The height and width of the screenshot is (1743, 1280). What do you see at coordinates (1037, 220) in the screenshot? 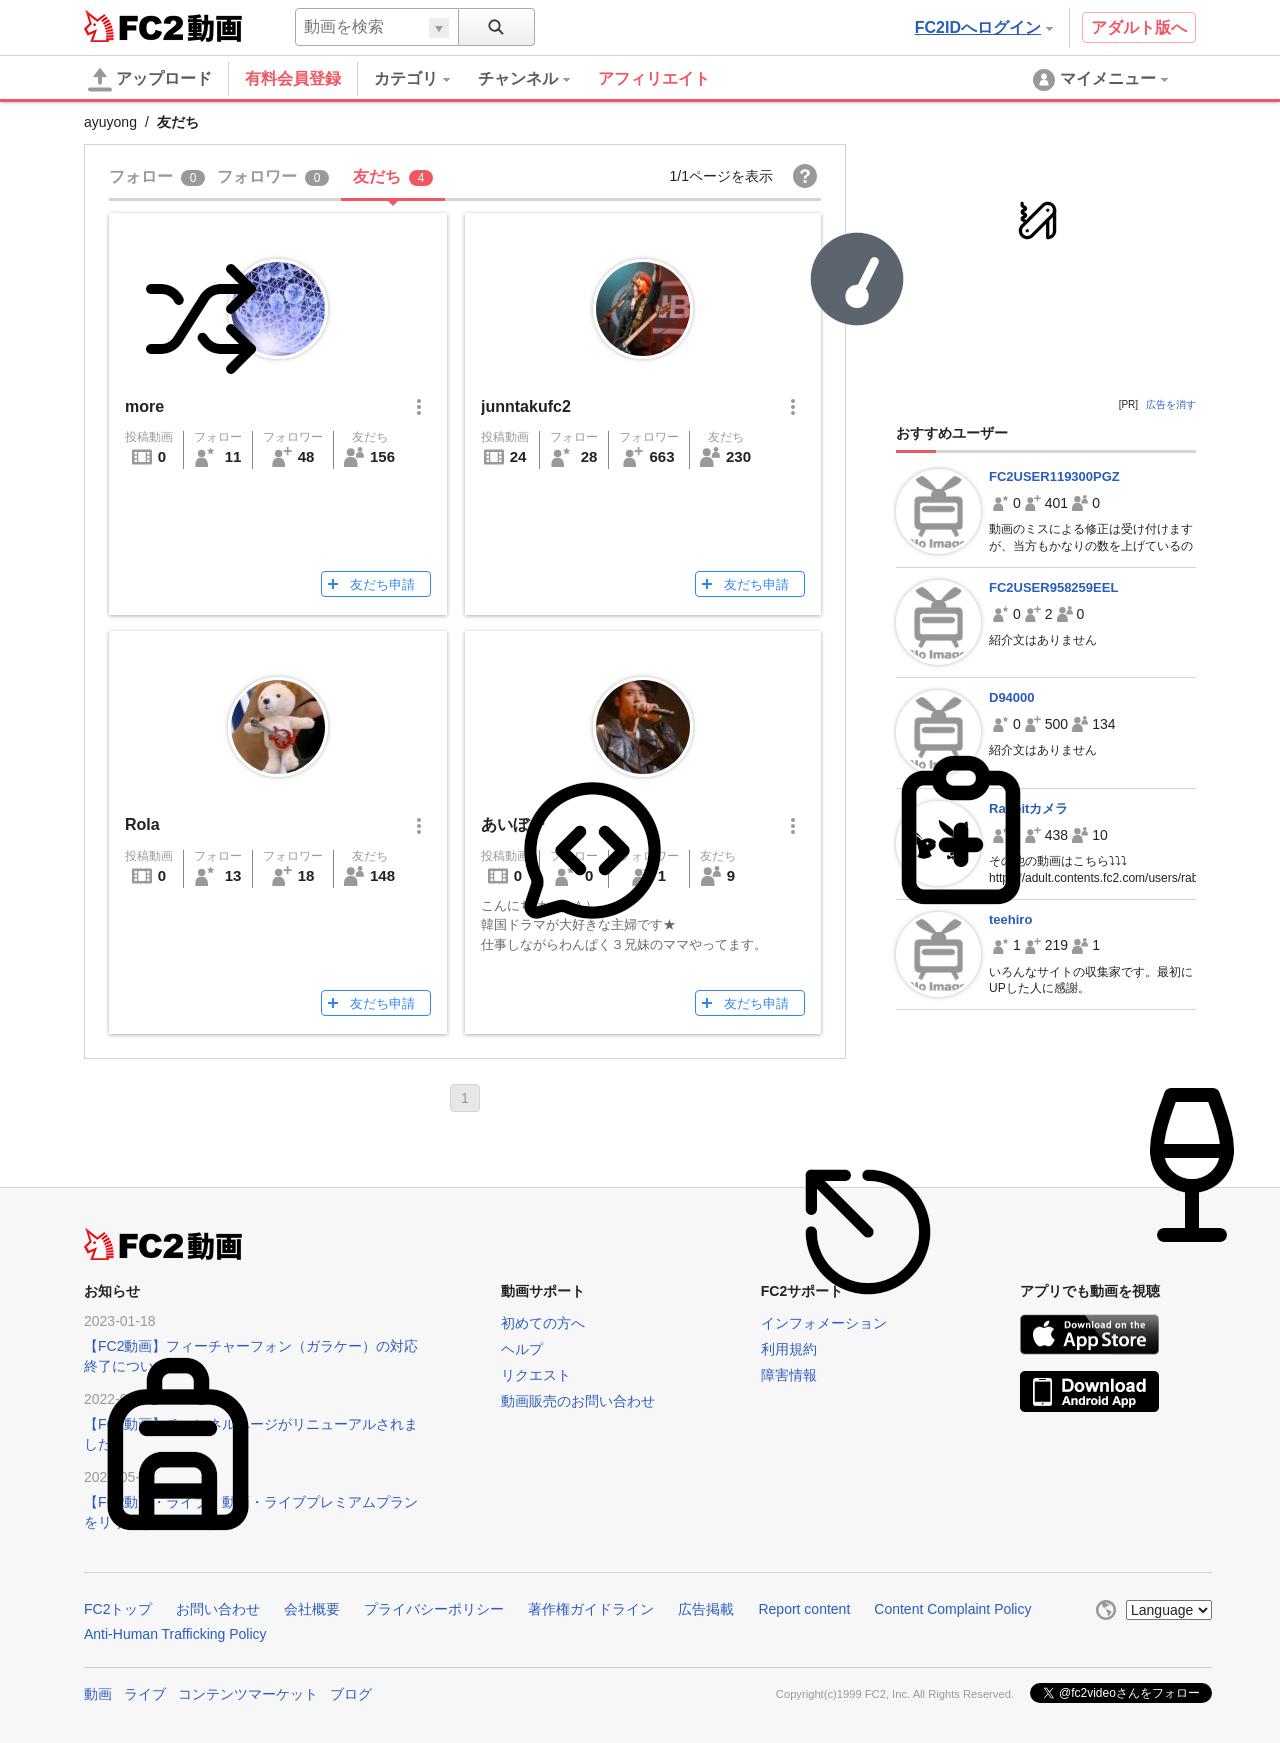
I see `access multi-tool or utility functions` at bounding box center [1037, 220].